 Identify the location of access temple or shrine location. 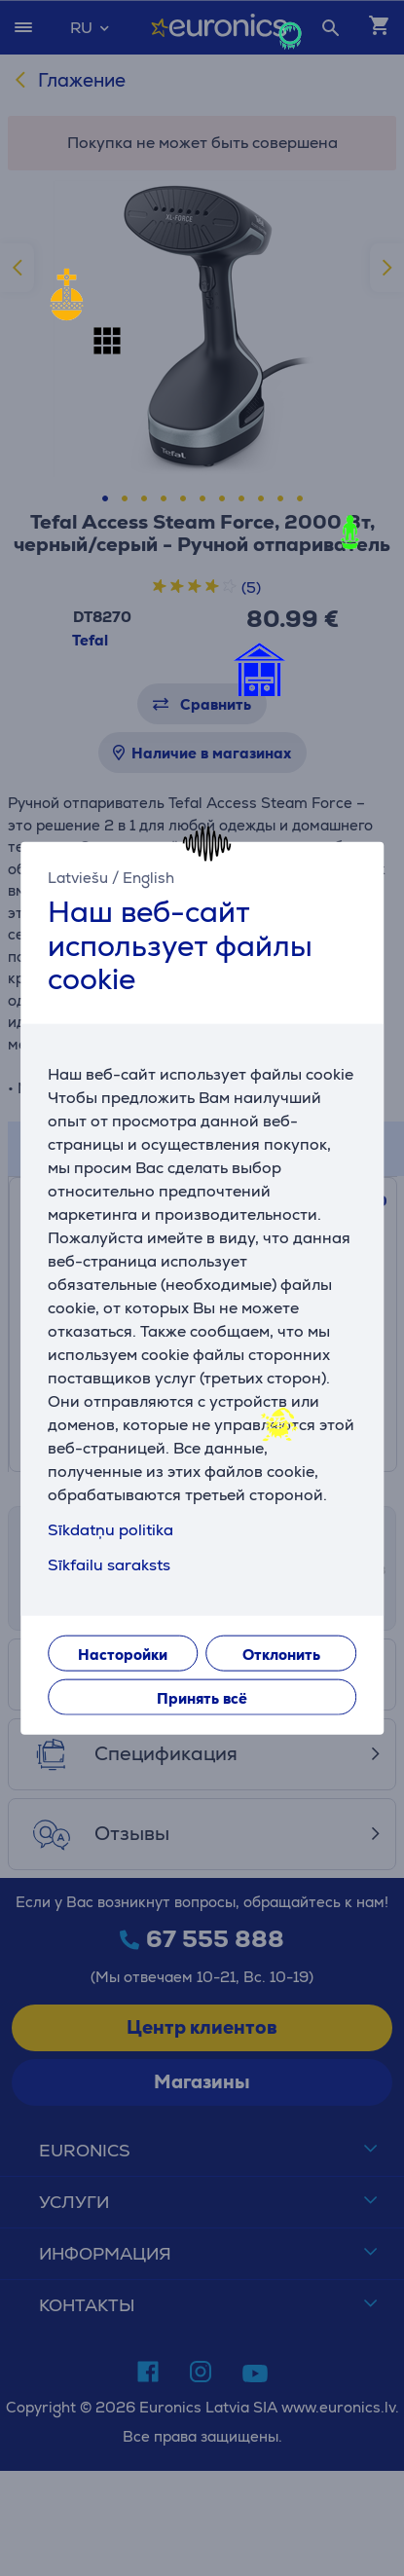
(259, 669).